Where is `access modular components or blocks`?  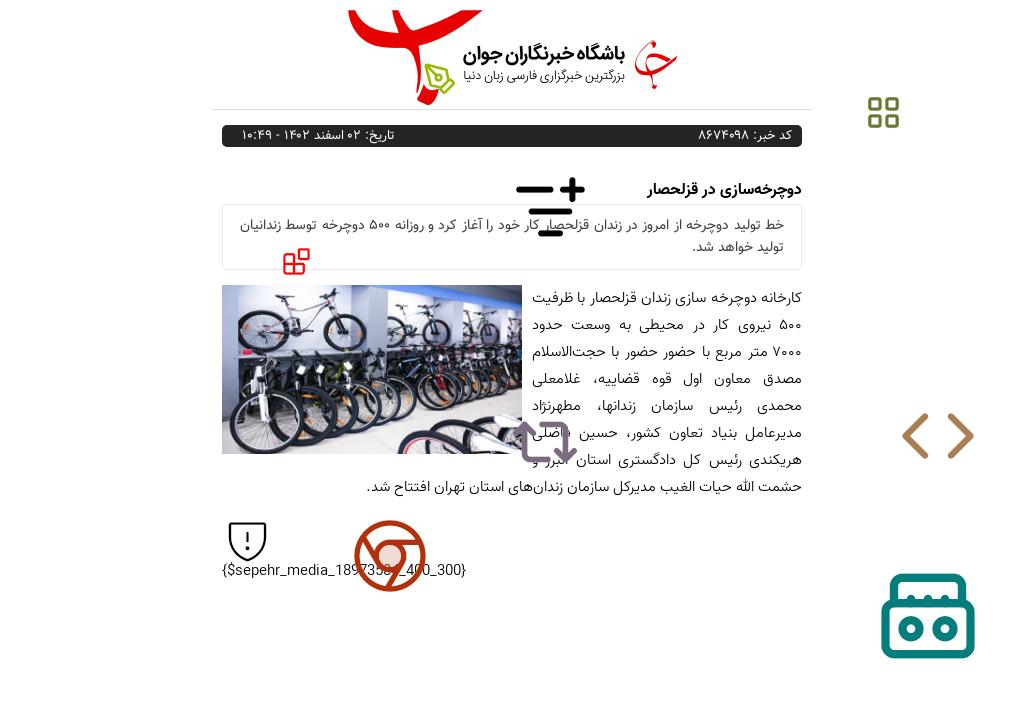 access modular components or blocks is located at coordinates (296, 261).